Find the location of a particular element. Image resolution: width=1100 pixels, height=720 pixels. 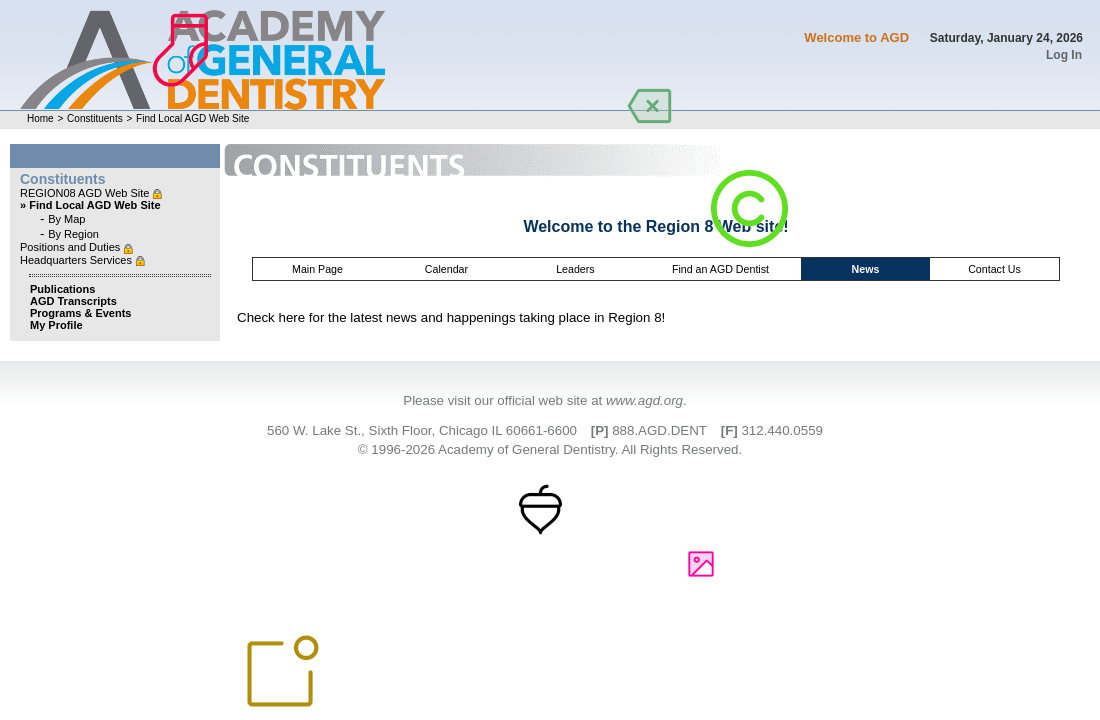

nature or outdoors category icon is located at coordinates (540, 509).